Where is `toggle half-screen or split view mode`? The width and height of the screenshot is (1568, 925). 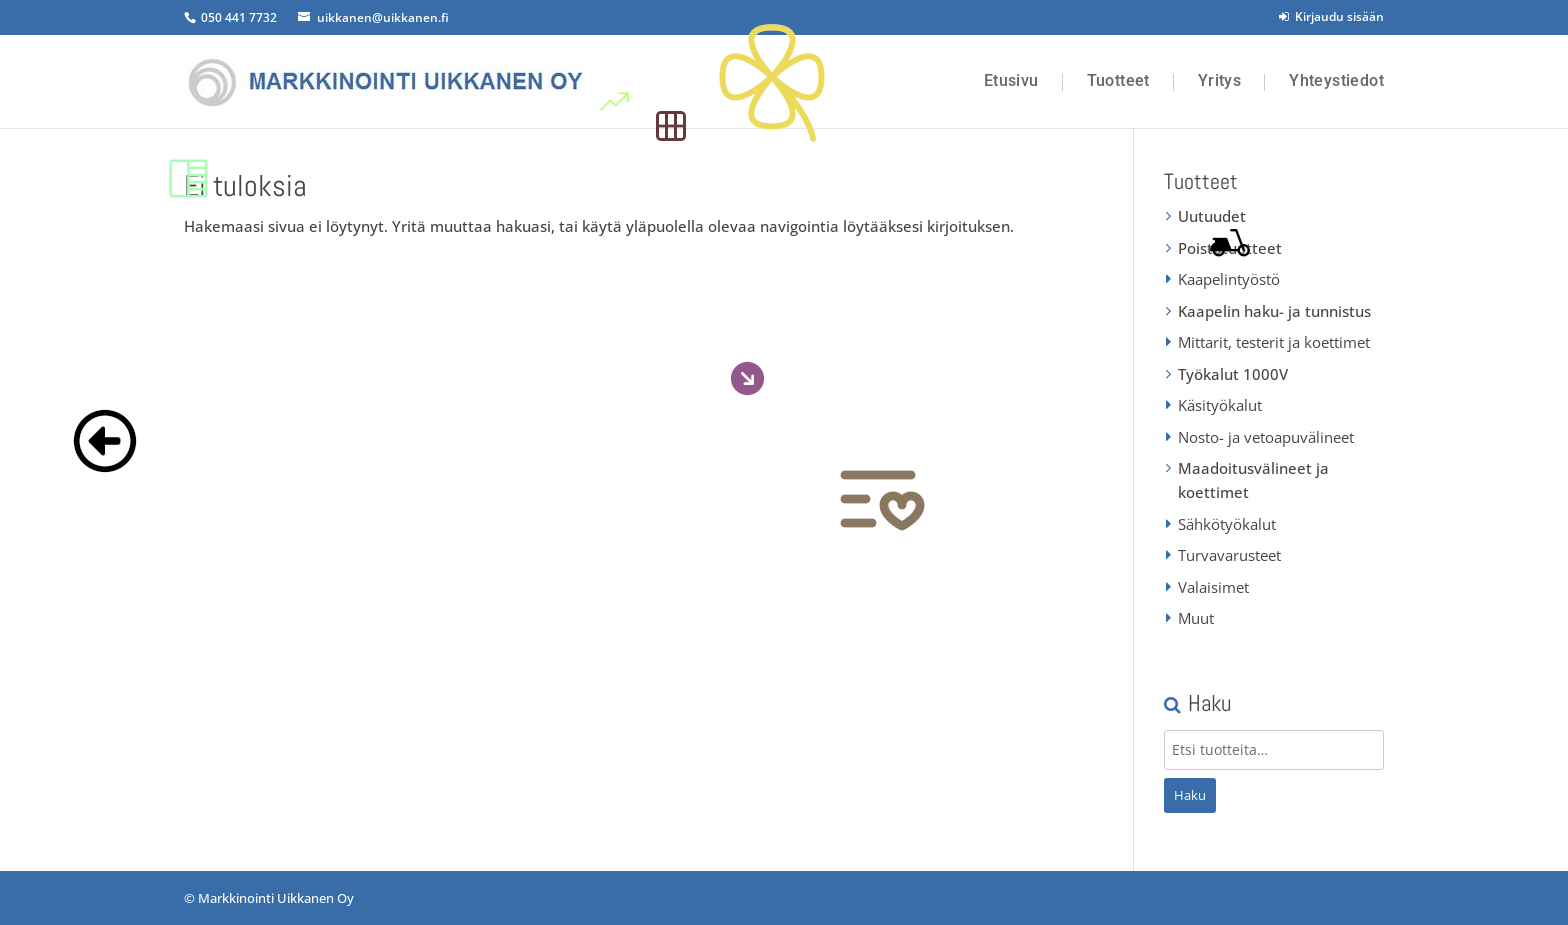 toggle half-screen or split view mode is located at coordinates (188, 178).